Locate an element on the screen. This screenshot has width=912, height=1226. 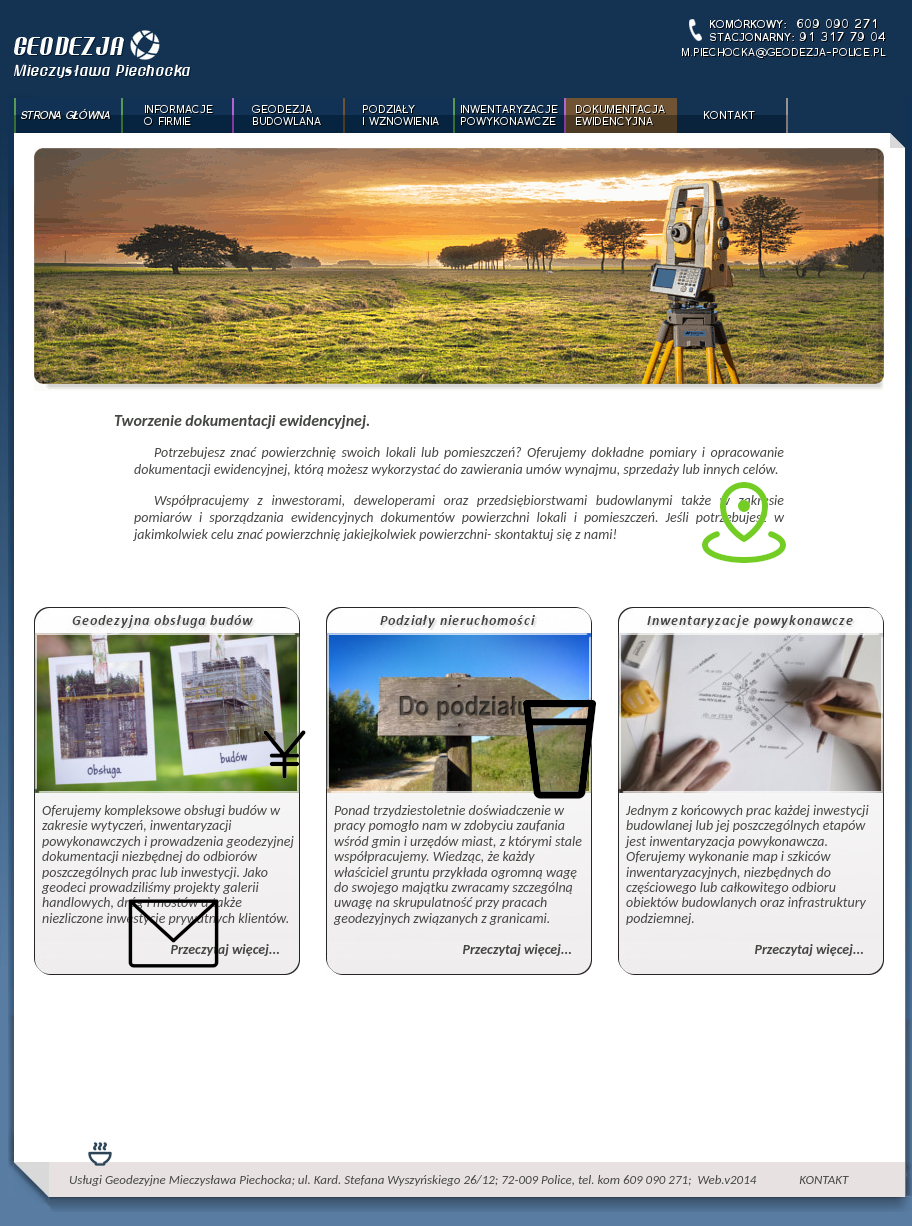
view food or dining options is located at coordinates (100, 1154).